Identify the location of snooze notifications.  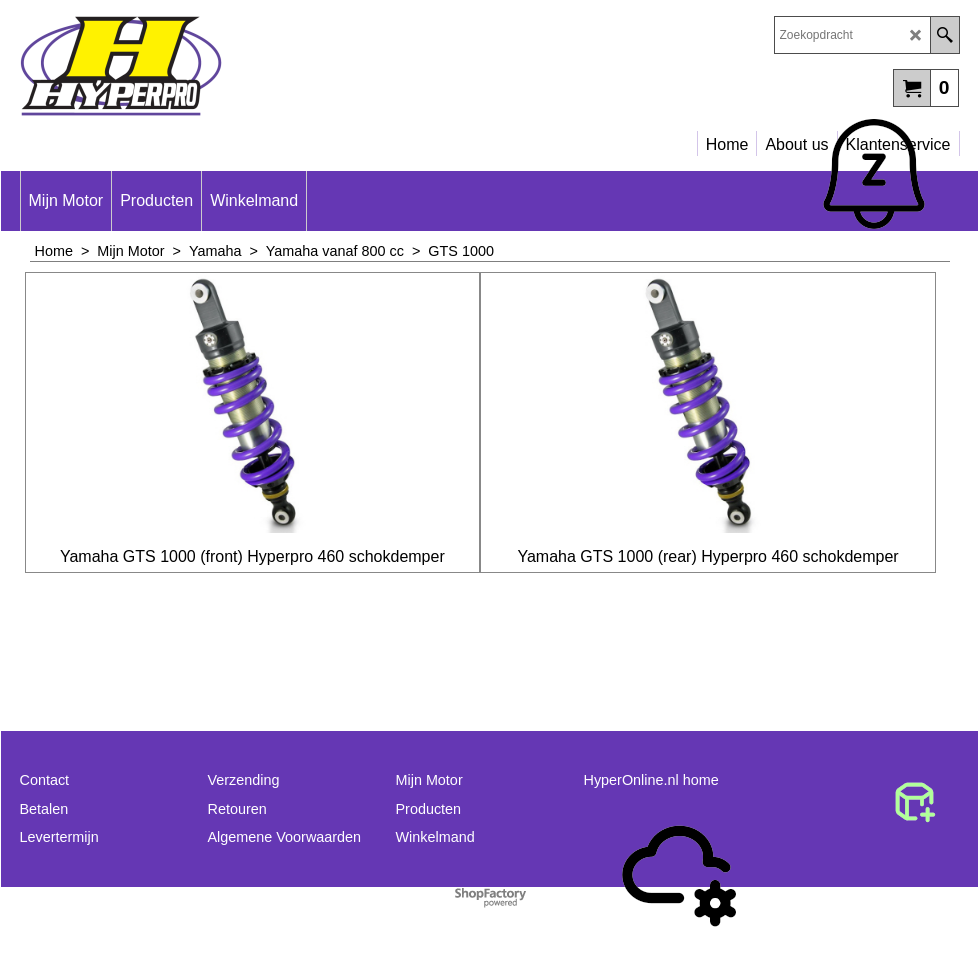
(874, 174).